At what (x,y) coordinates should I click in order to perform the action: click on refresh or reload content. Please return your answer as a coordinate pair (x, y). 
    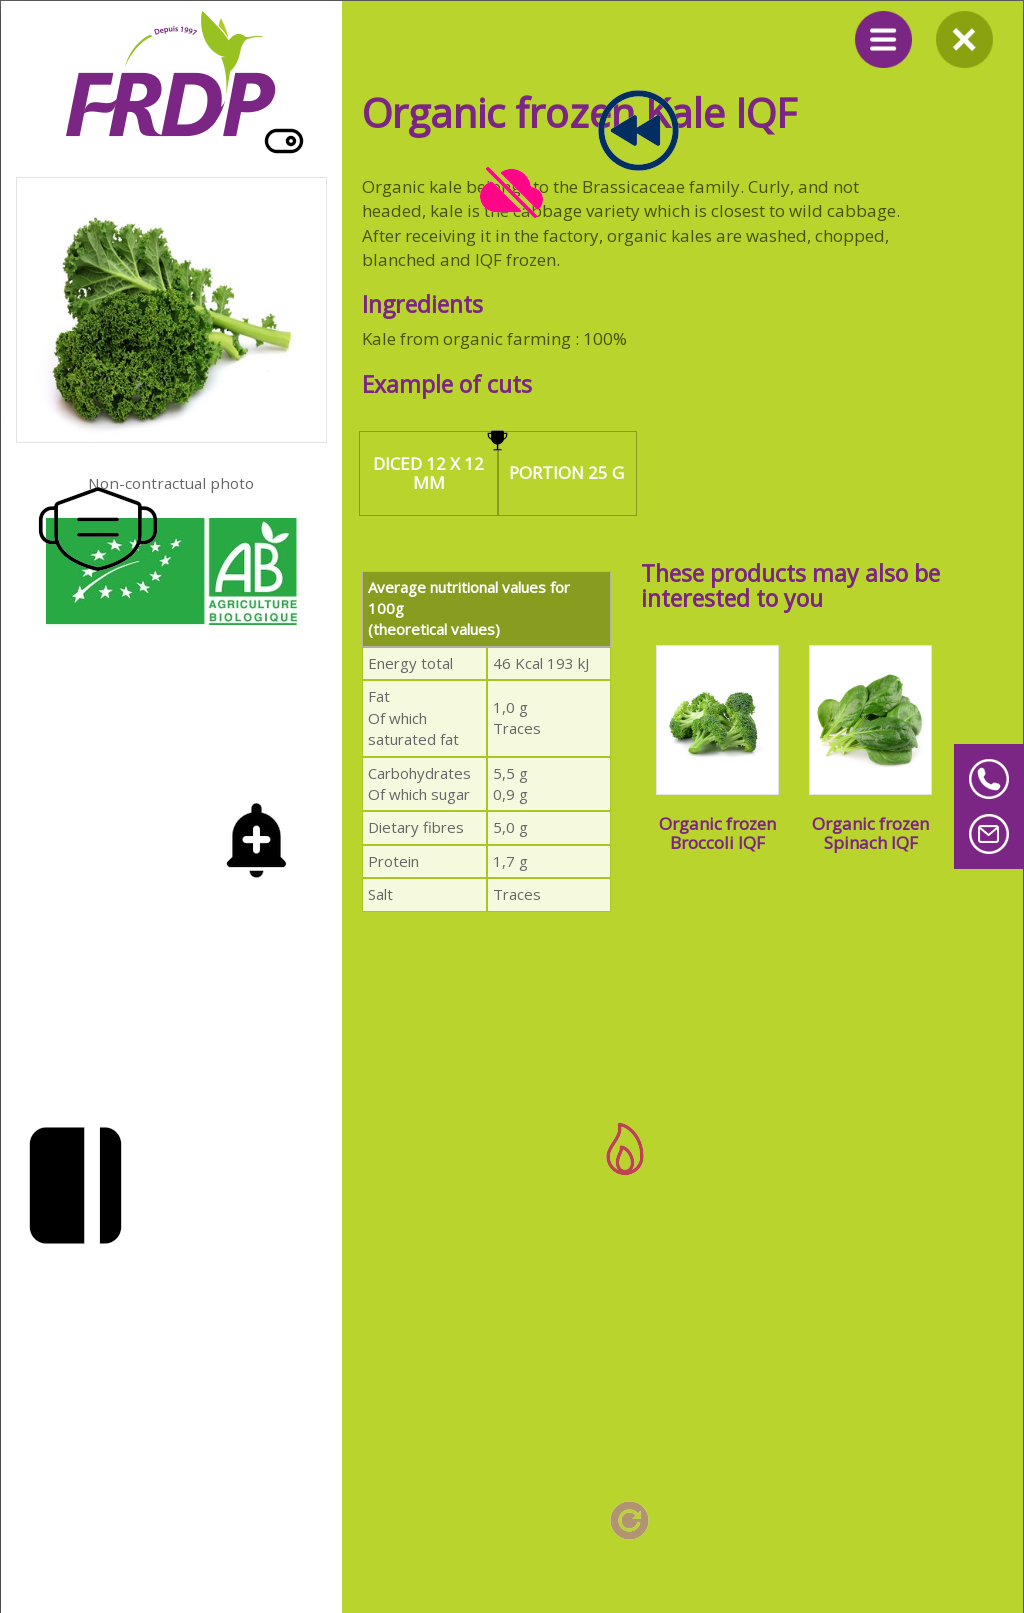
    Looking at the image, I should click on (629, 1520).